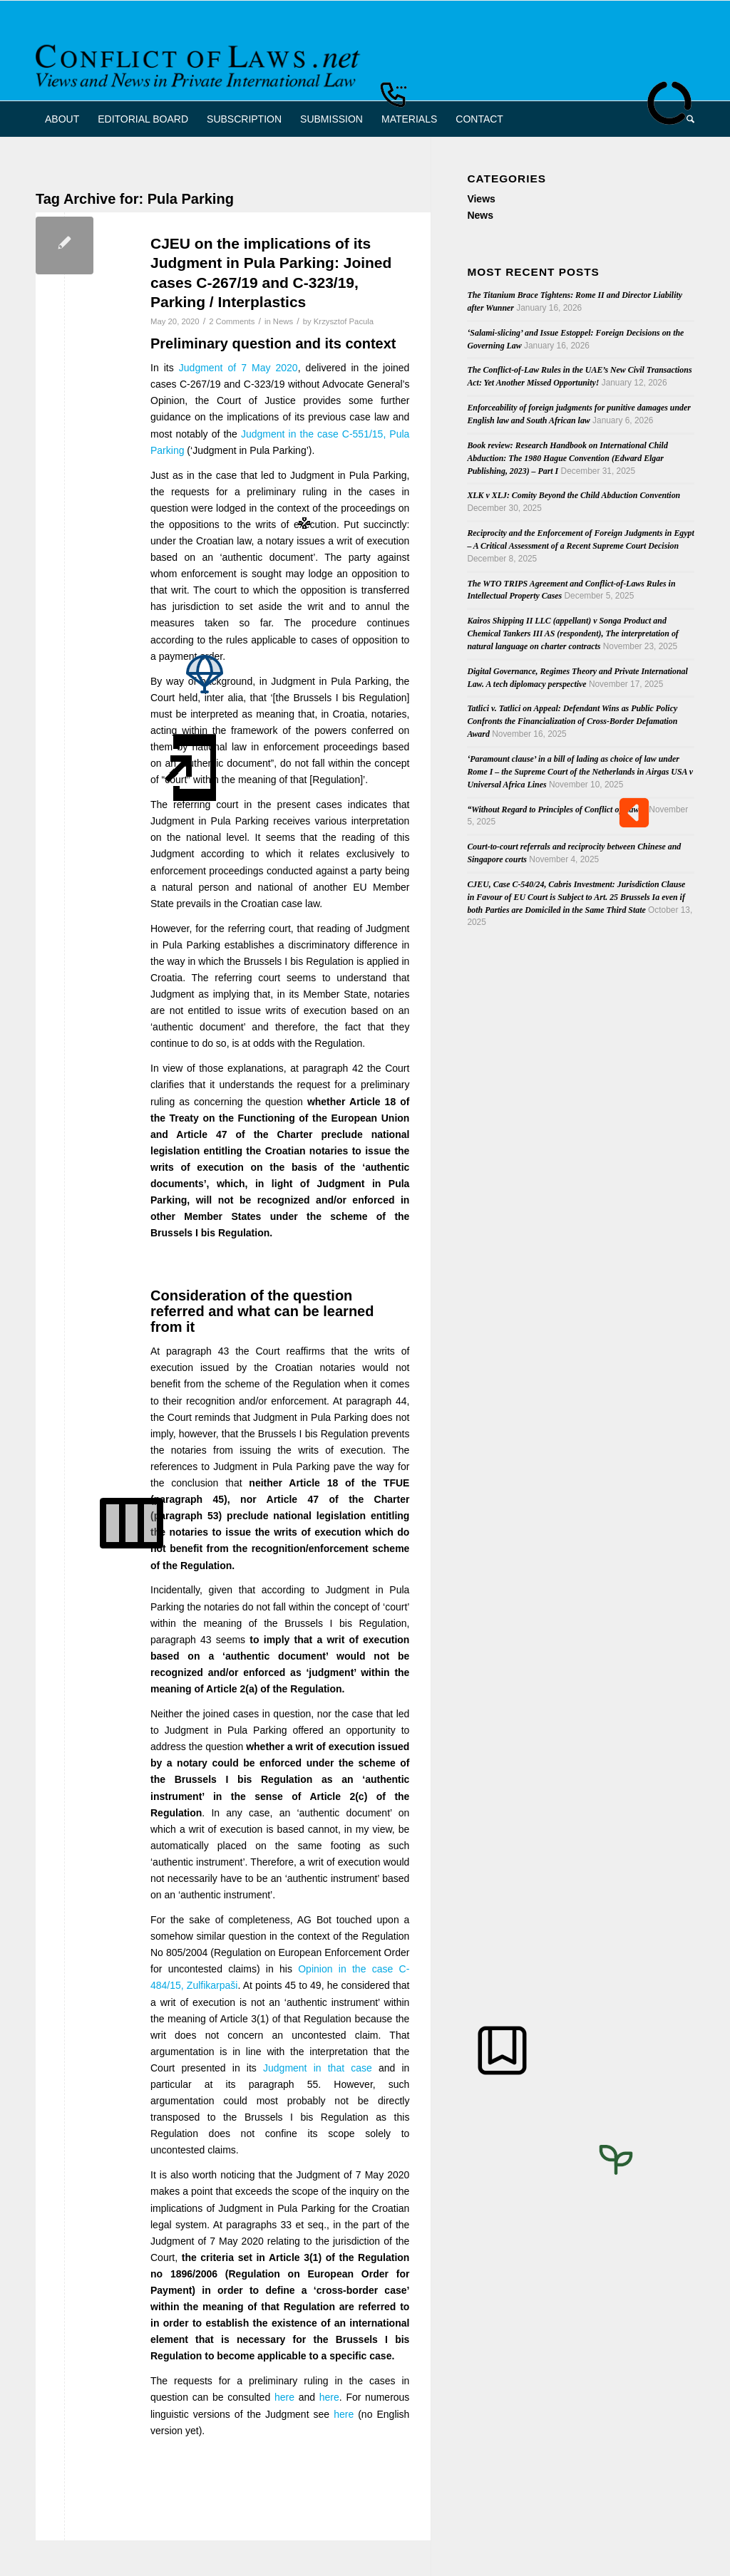  What do you see at coordinates (669, 103) in the screenshot?
I see `view data usage statistics` at bounding box center [669, 103].